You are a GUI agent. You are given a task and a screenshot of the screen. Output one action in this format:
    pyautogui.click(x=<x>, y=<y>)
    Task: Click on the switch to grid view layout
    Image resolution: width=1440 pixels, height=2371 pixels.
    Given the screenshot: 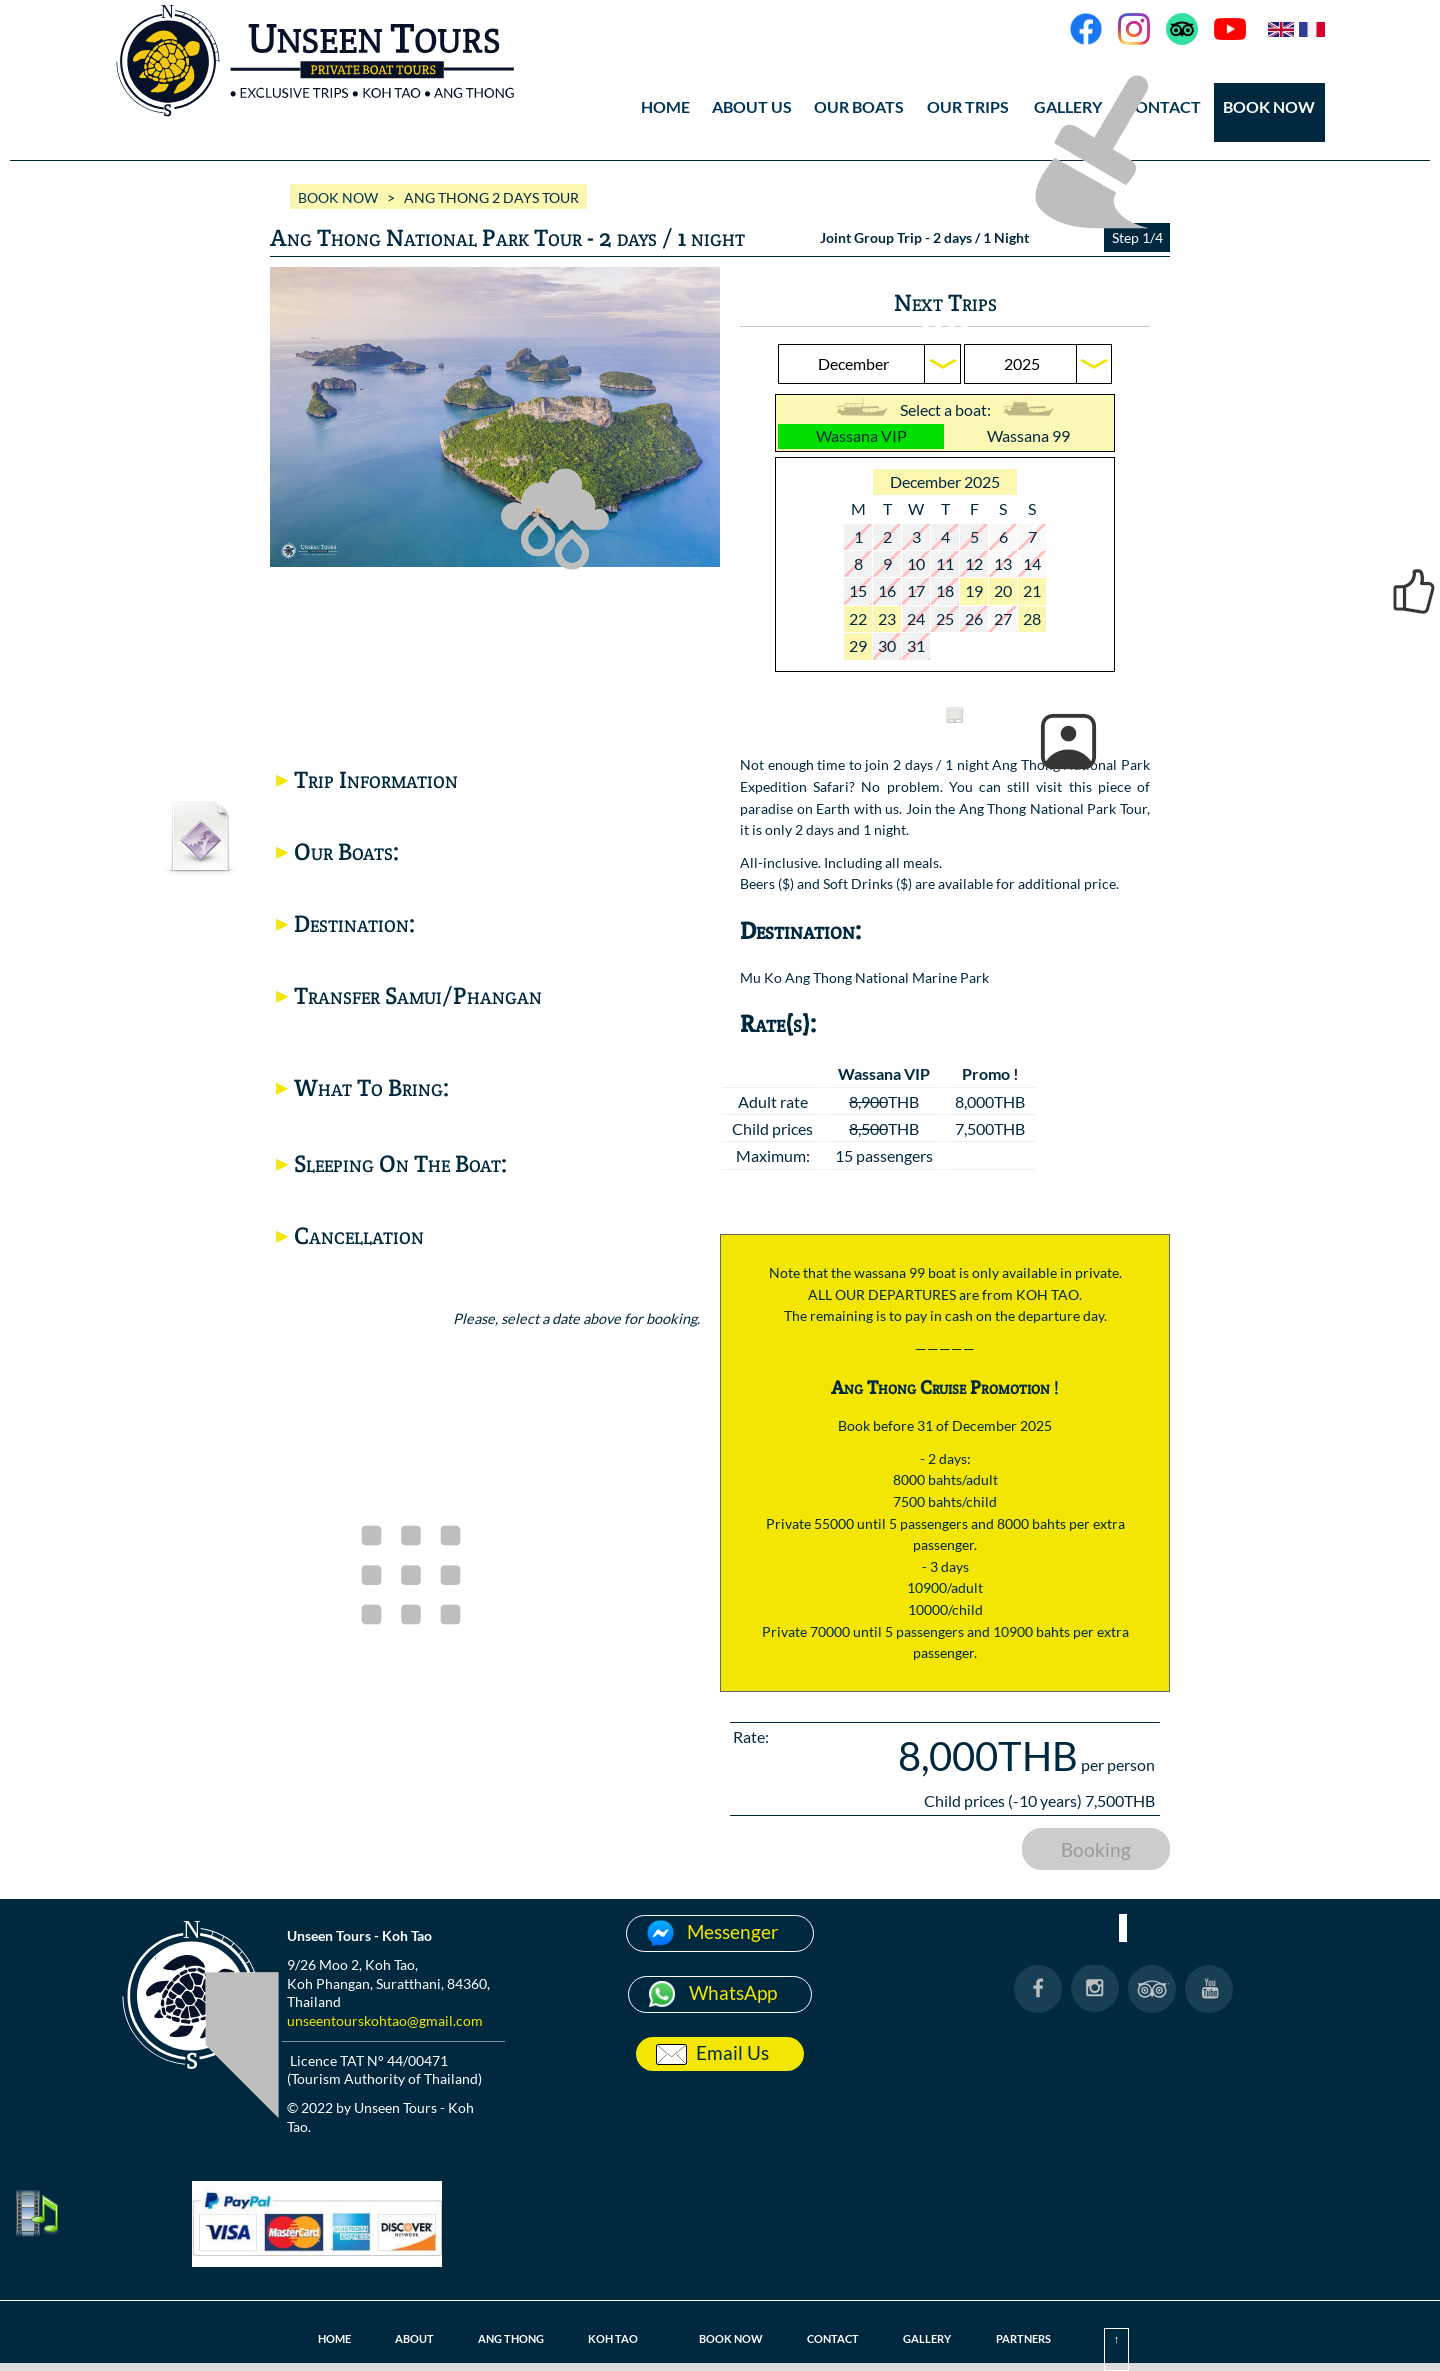 What is the action you would take?
    pyautogui.click(x=411, y=1575)
    